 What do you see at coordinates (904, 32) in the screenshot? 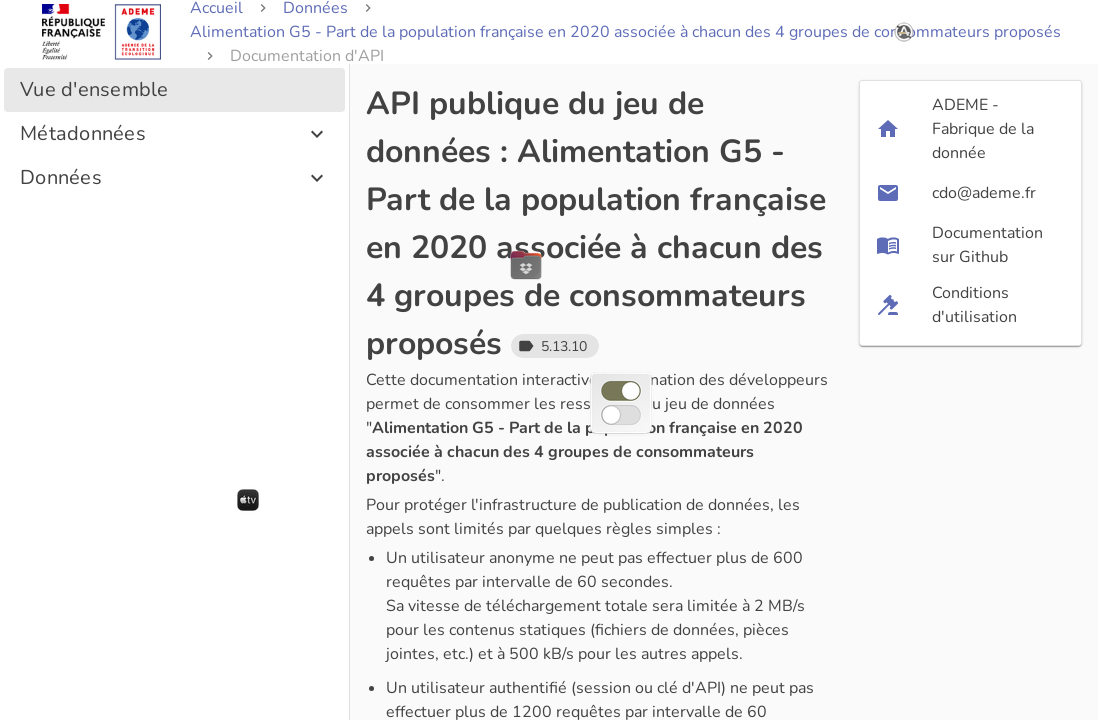
I see `check for available software updates` at bounding box center [904, 32].